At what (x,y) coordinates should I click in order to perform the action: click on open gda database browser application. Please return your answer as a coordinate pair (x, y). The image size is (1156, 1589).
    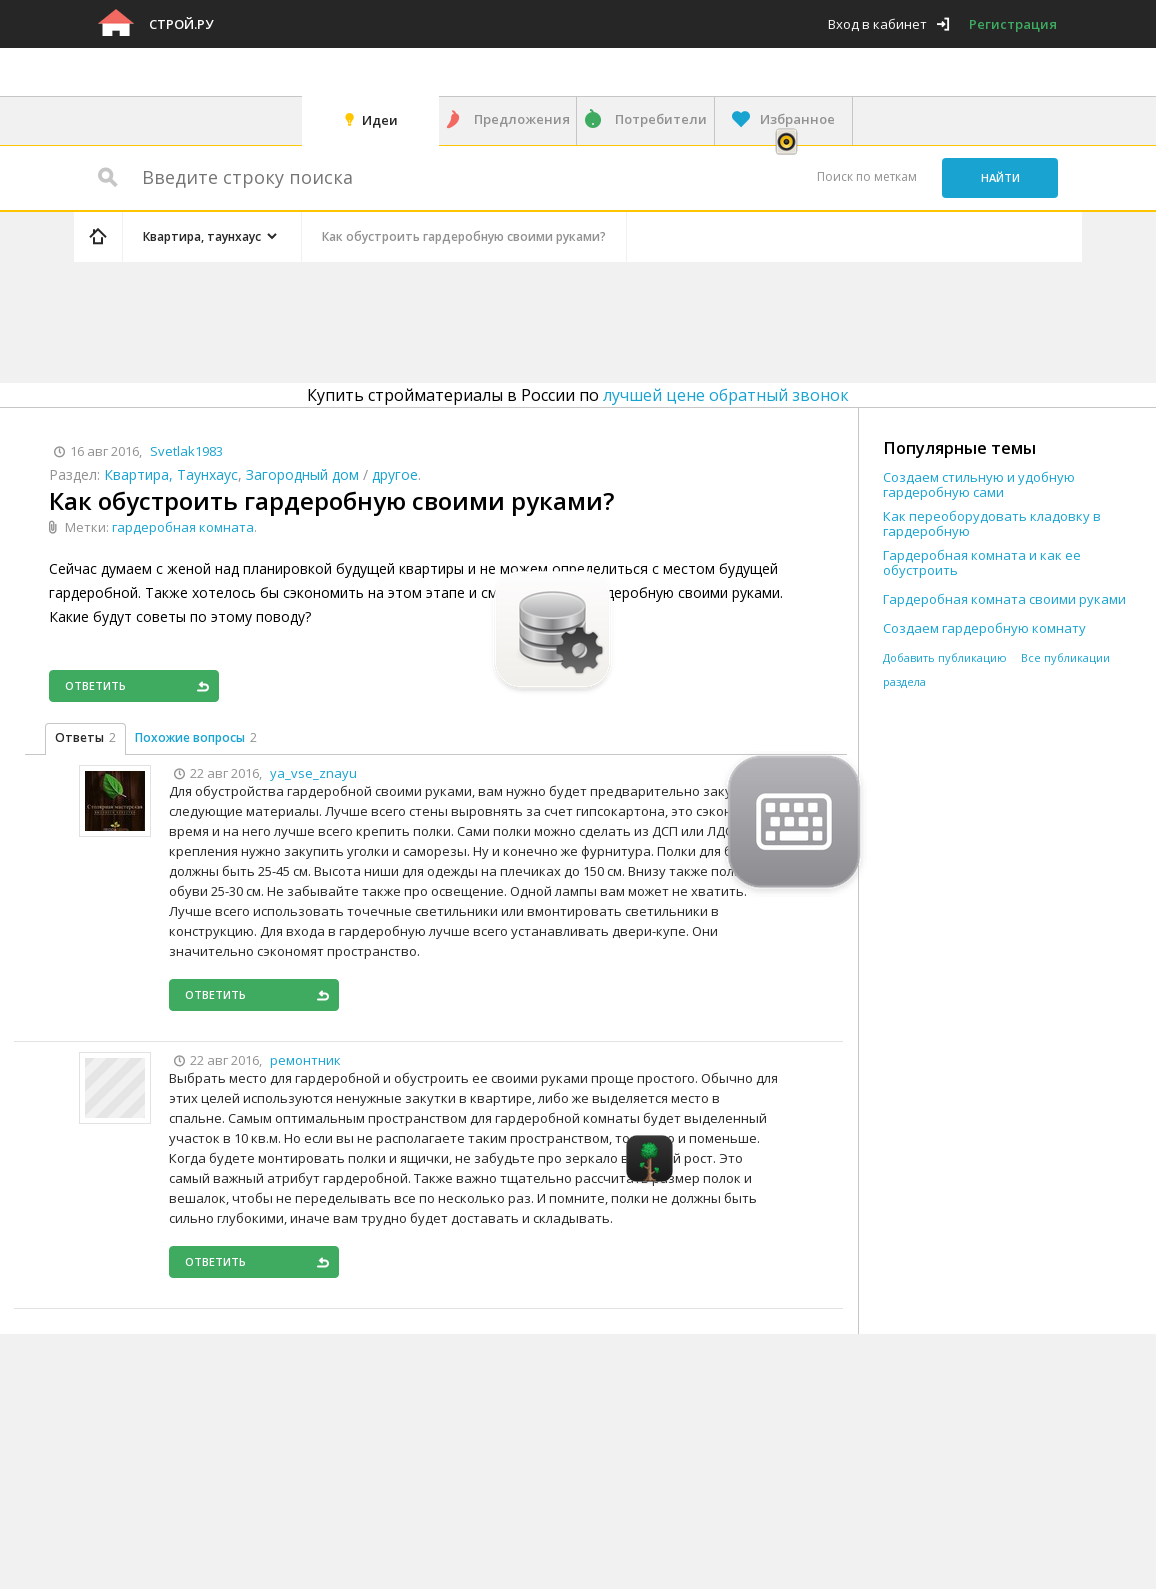
    Looking at the image, I should click on (552, 629).